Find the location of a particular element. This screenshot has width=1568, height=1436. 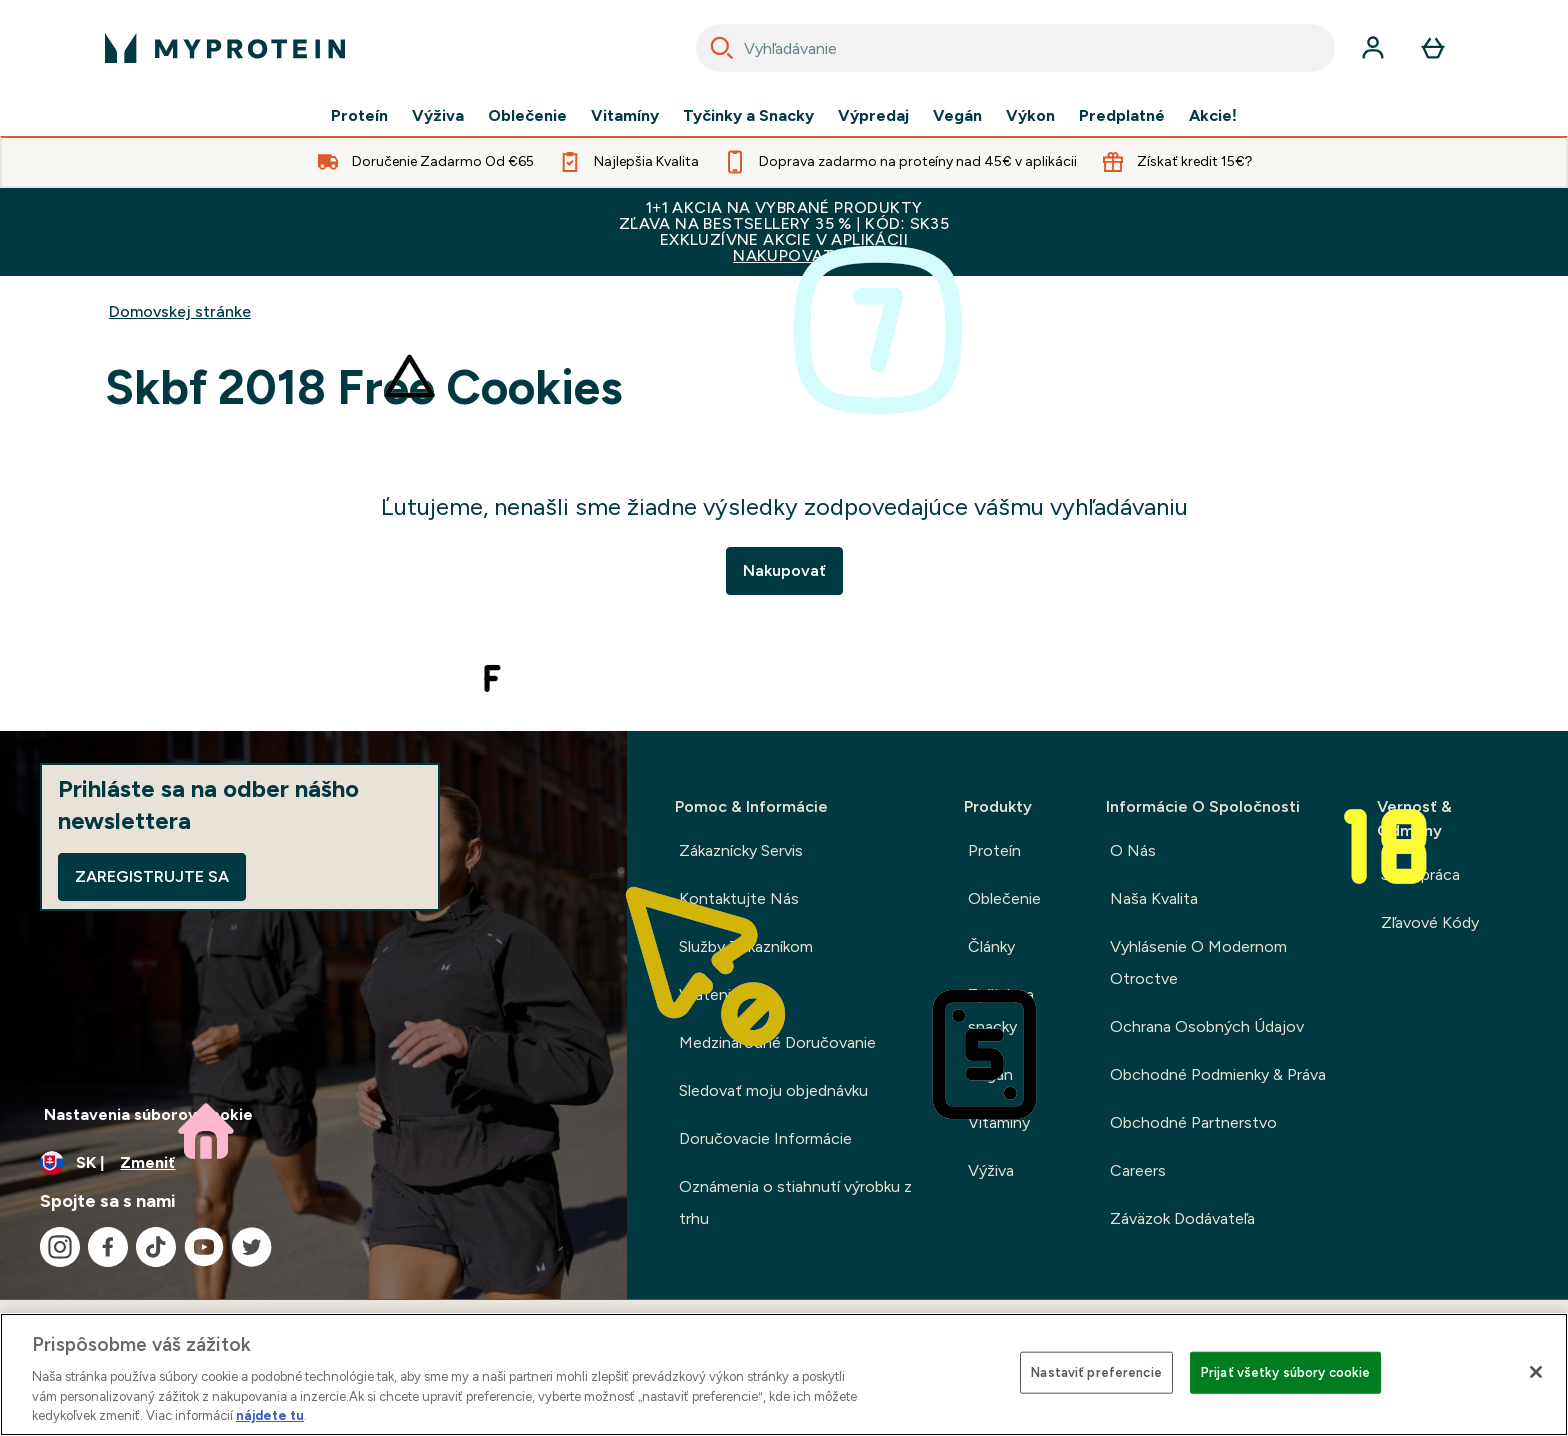

represents a 5 of clubs playing card is located at coordinates (984, 1054).